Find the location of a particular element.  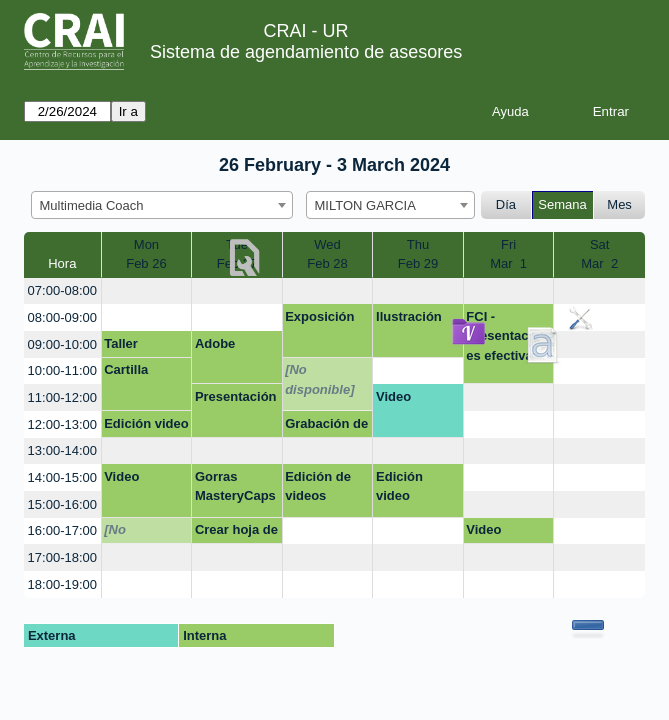

remove an item from a list is located at coordinates (587, 626).